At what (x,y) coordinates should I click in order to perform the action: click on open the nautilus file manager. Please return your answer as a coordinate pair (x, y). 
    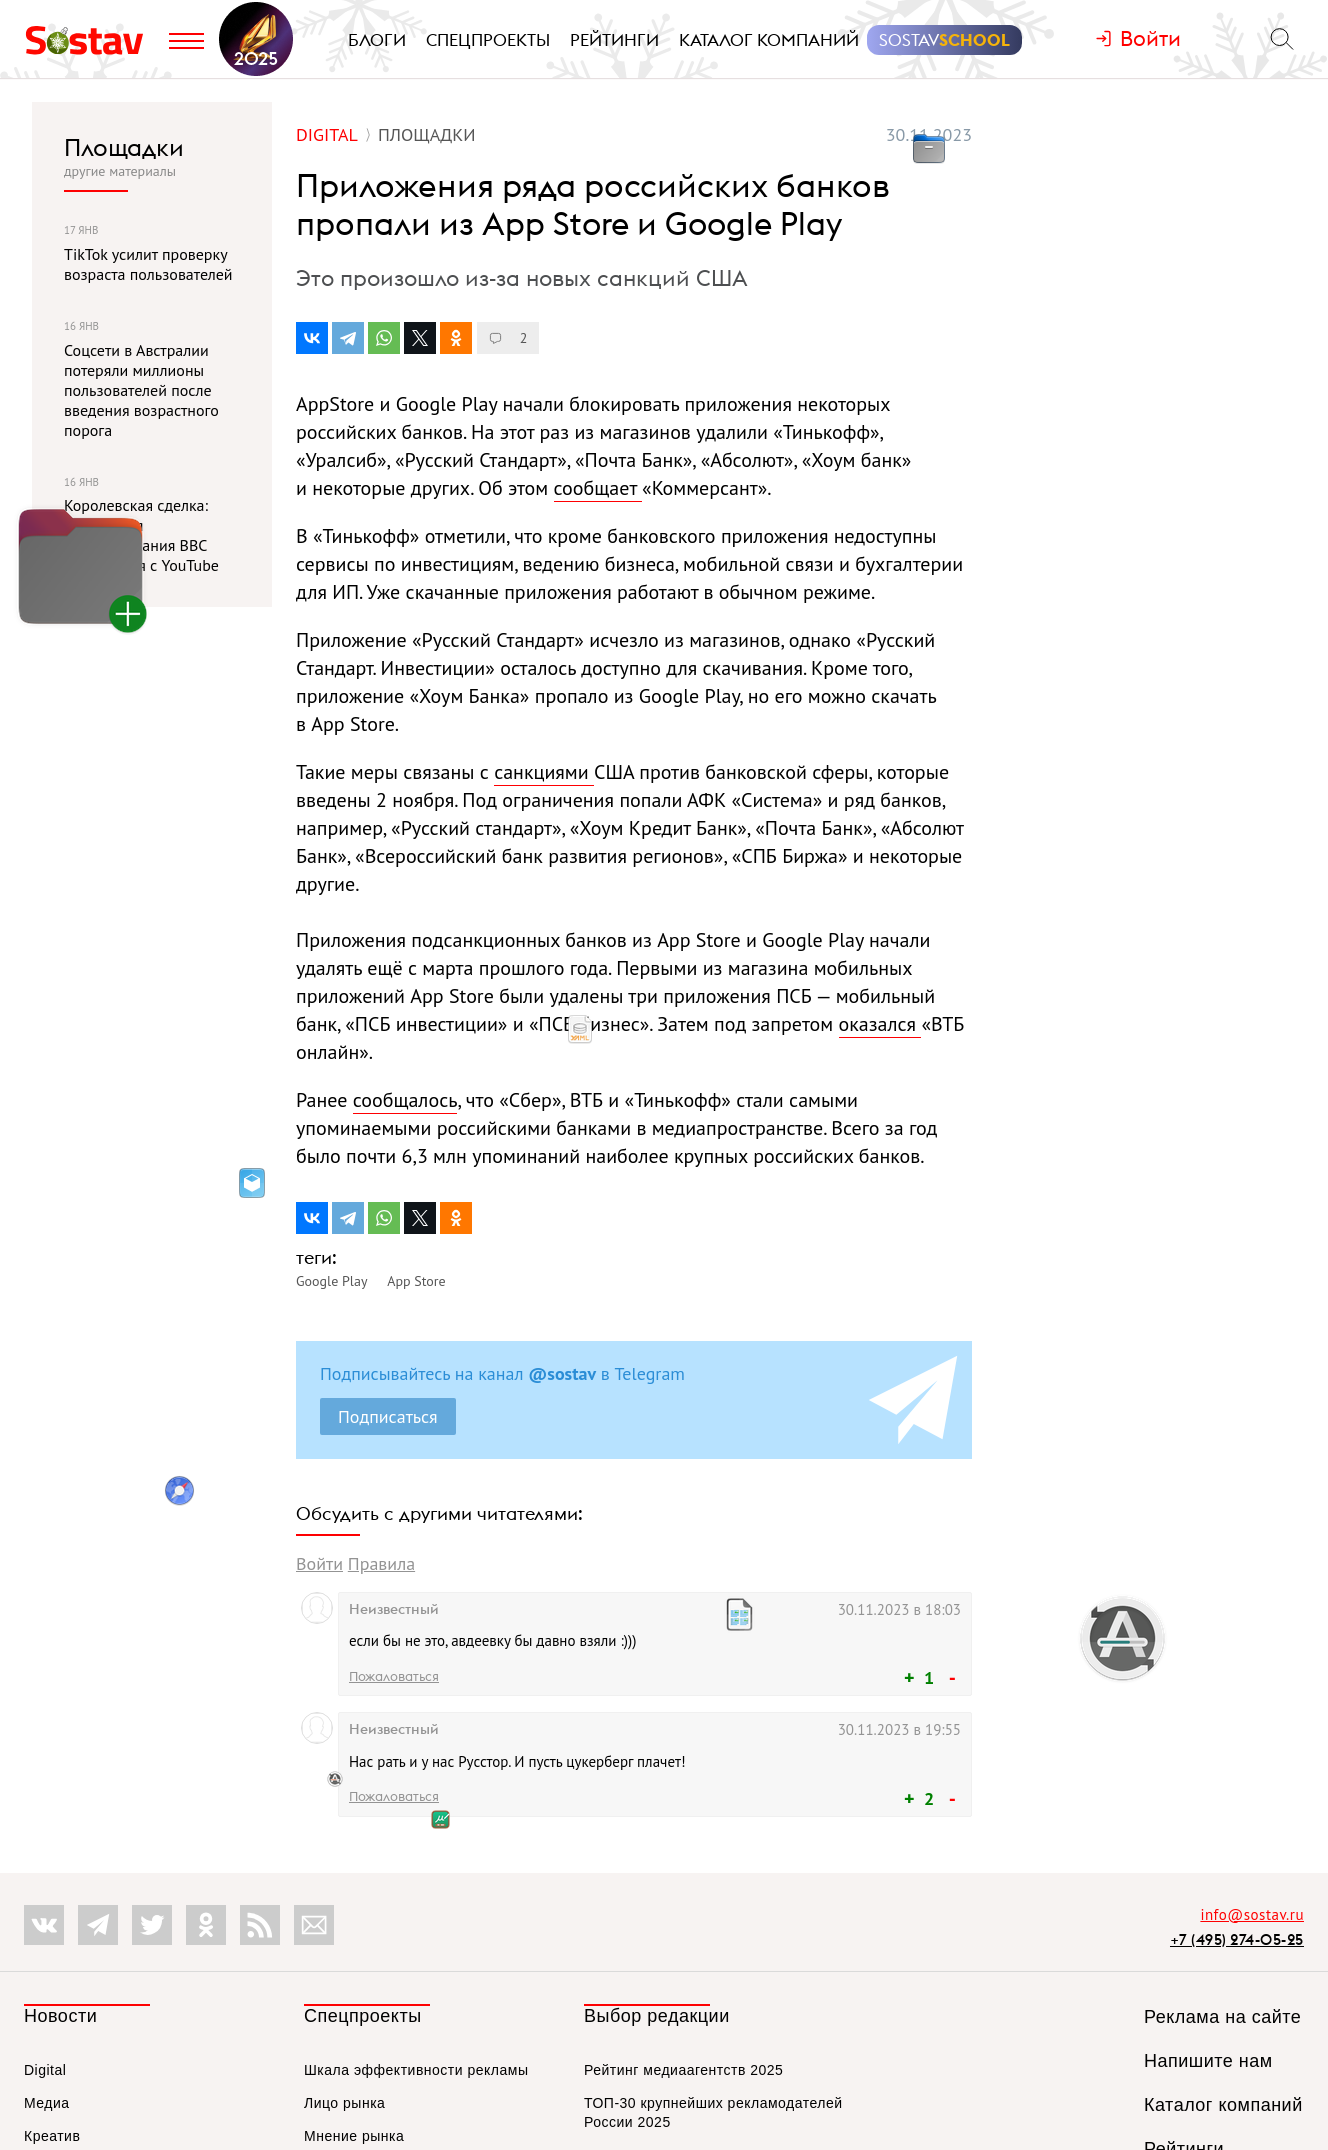
    Looking at the image, I should click on (929, 148).